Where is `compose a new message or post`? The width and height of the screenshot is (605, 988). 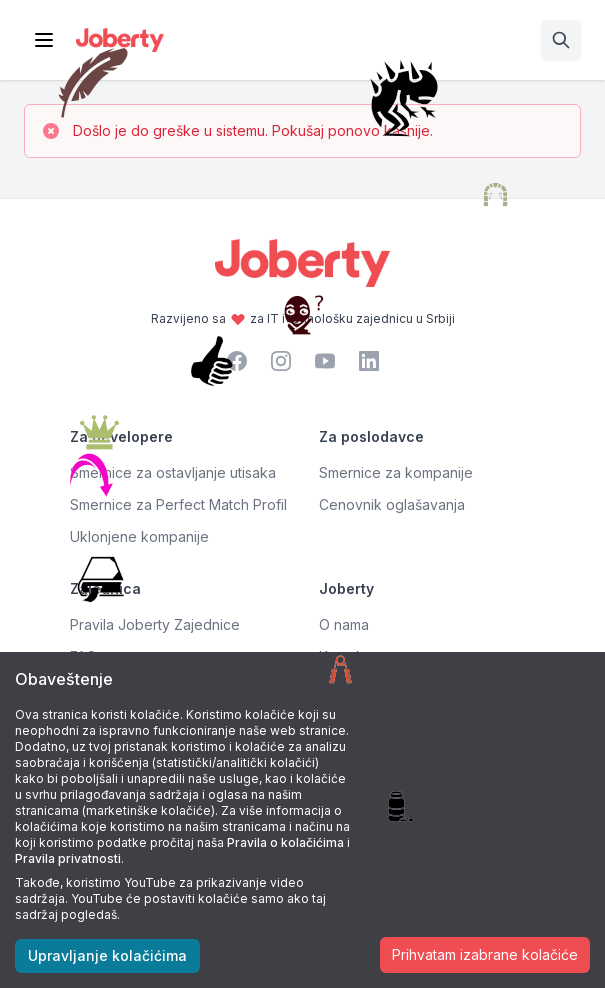
compose a new message or post is located at coordinates (92, 83).